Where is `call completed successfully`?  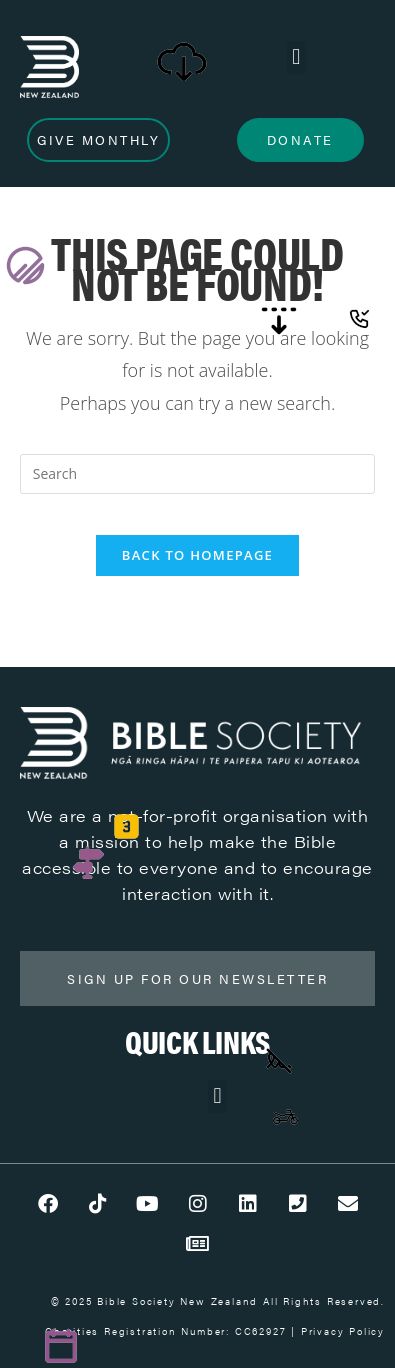
call completed successfully is located at coordinates (359, 318).